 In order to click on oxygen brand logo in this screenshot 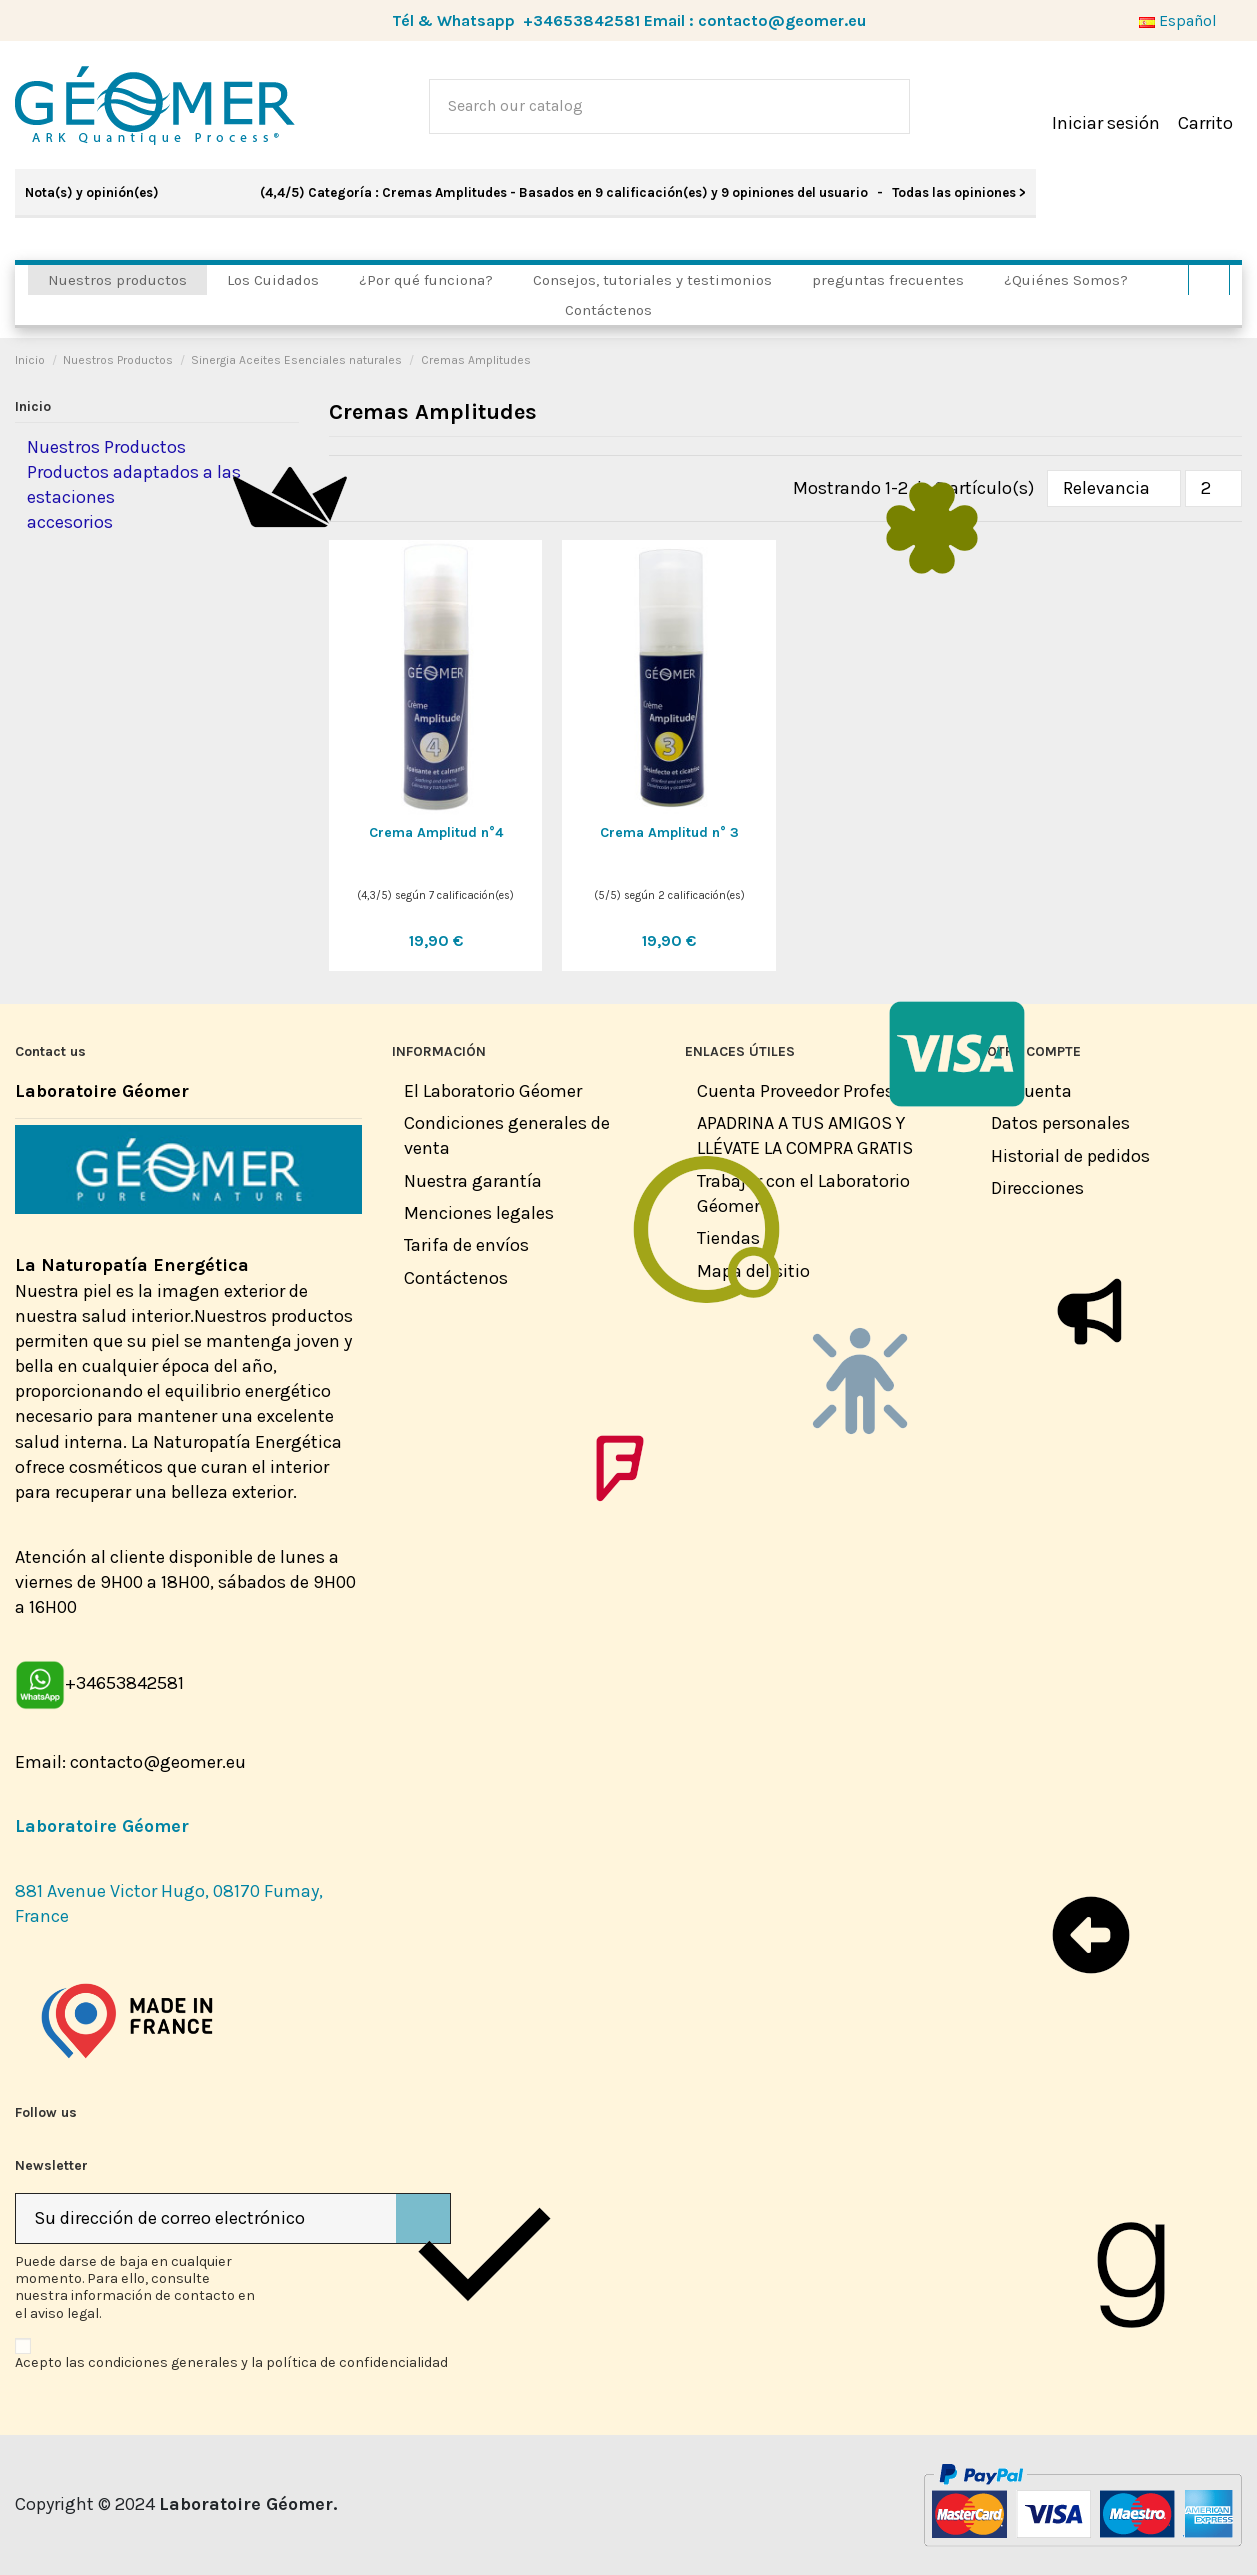, I will do `click(706, 1229)`.